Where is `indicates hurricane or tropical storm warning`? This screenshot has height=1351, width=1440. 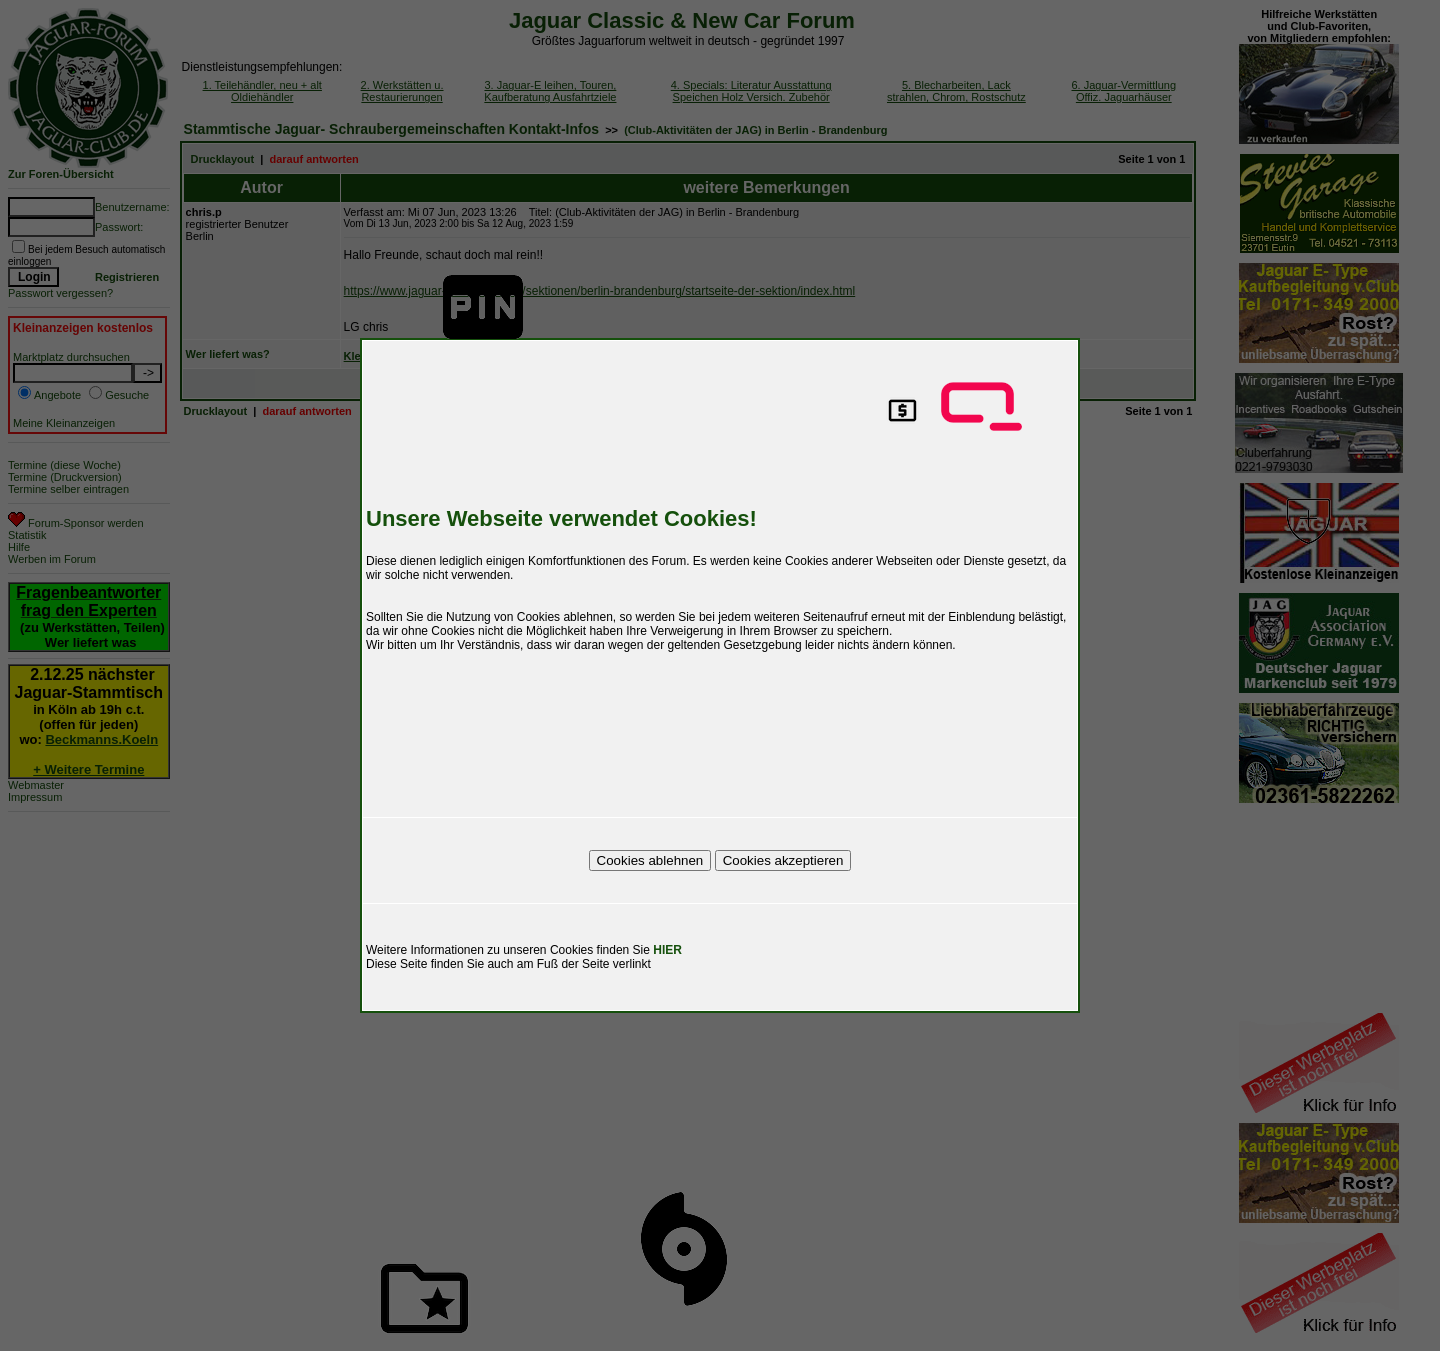 indicates hurricane or tropical storm warning is located at coordinates (684, 1249).